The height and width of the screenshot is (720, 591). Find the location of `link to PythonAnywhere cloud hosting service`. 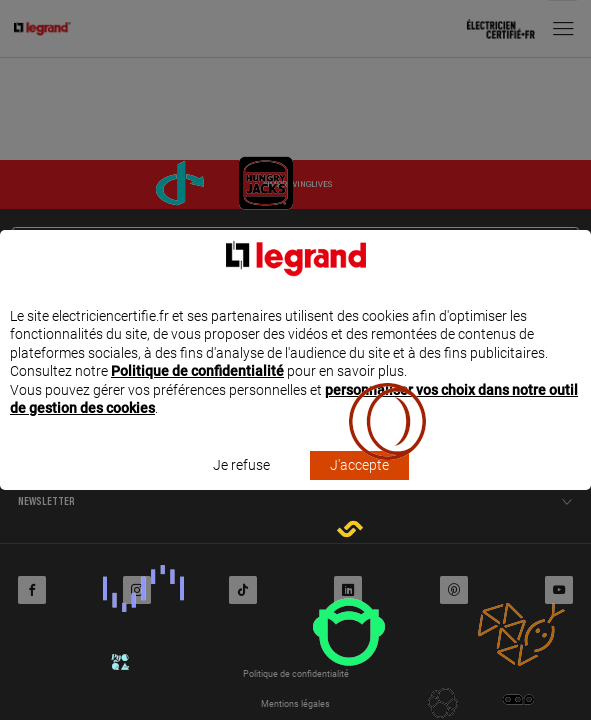

link to PythonAnywhere cloud hosting service is located at coordinates (521, 634).